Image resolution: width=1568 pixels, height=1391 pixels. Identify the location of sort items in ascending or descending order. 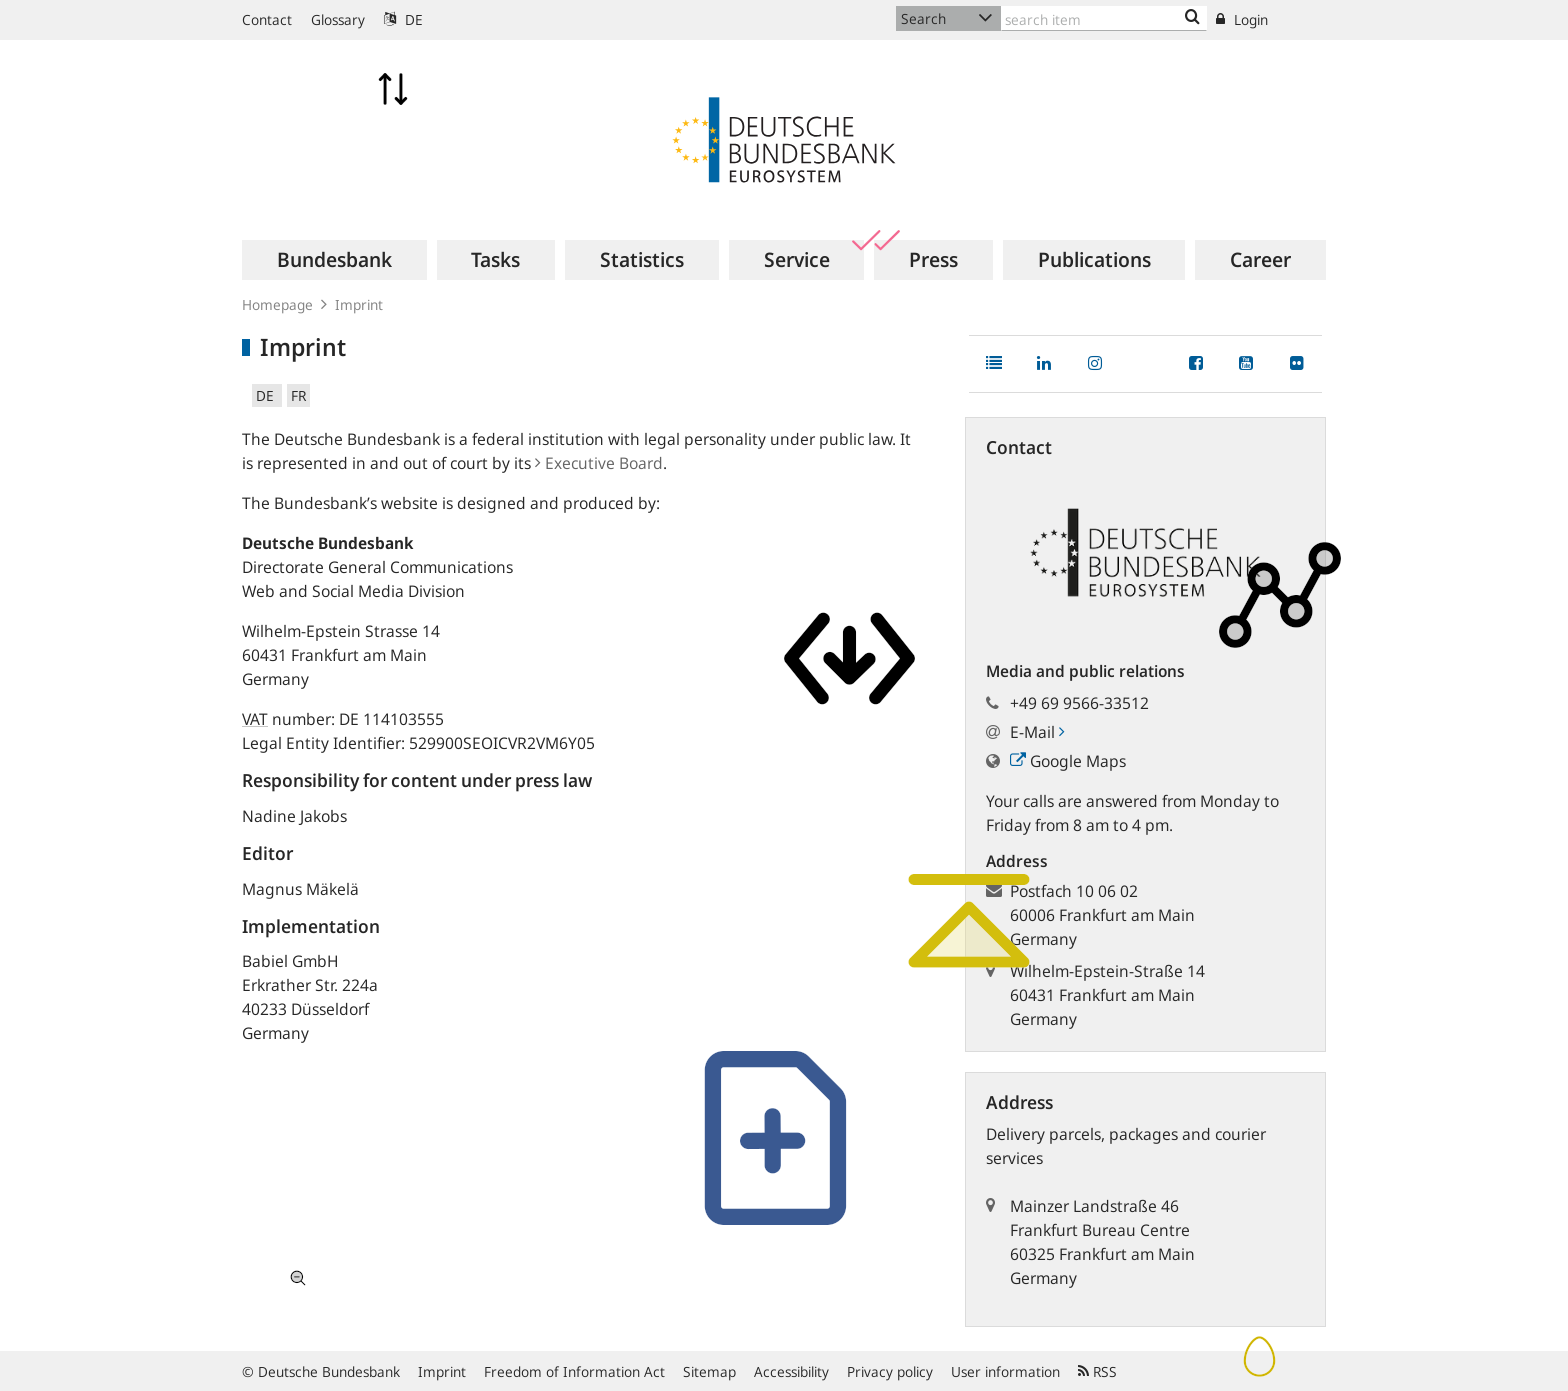
(393, 89).